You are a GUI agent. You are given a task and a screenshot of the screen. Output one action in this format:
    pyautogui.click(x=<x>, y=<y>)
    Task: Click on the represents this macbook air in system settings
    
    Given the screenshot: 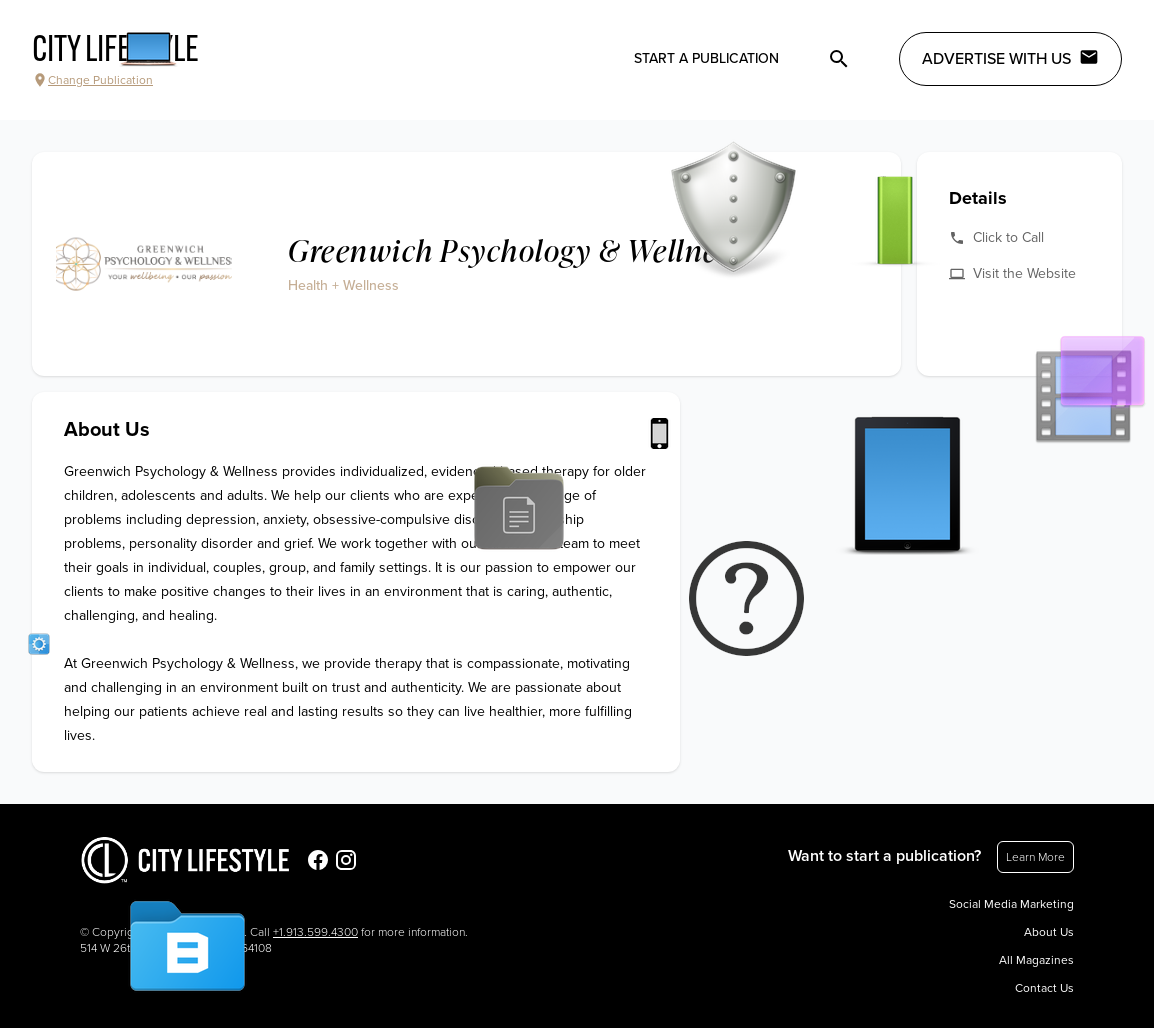 What is the action you would take?
    pyautogui.click(x=148, y=44)
    